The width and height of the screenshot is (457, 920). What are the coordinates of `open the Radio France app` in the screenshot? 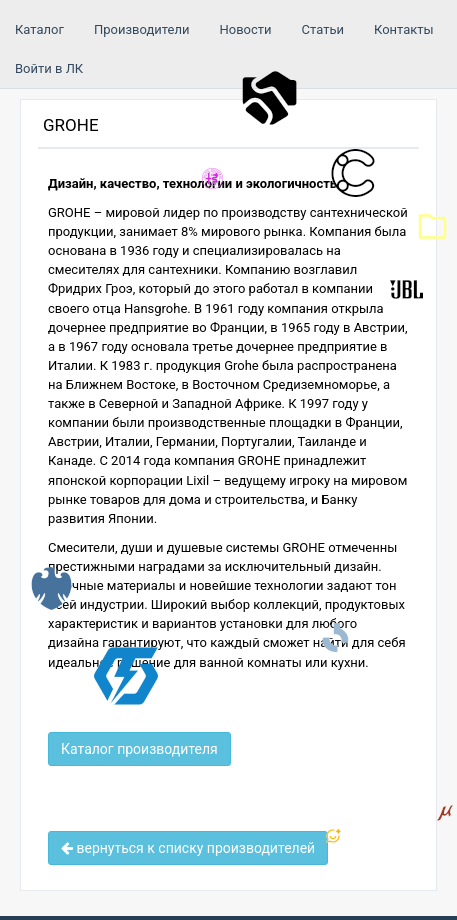 It's located at (335, 637).